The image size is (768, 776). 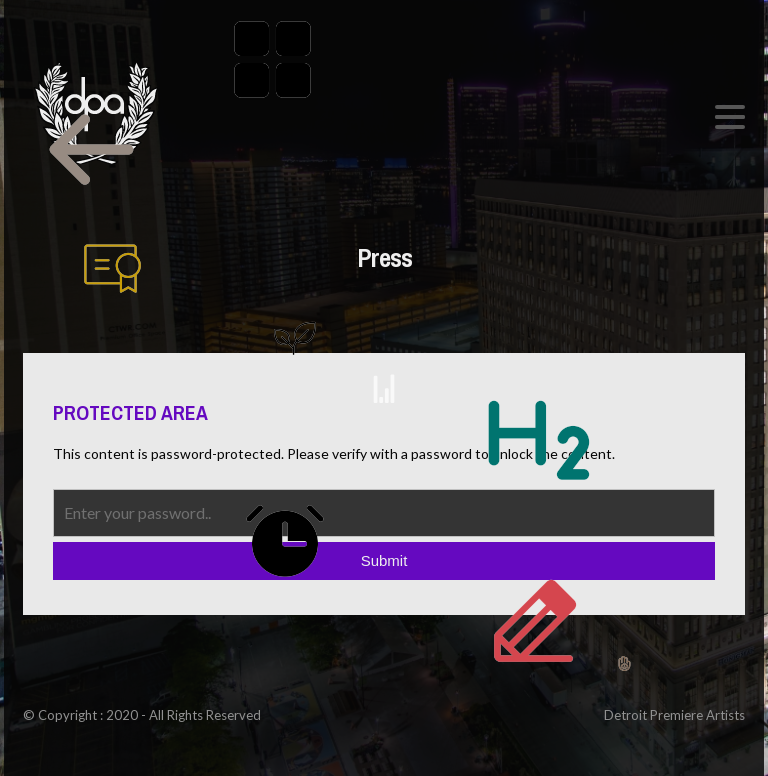 I want to click on view certificate or credential details, so click(x=110, y=266).